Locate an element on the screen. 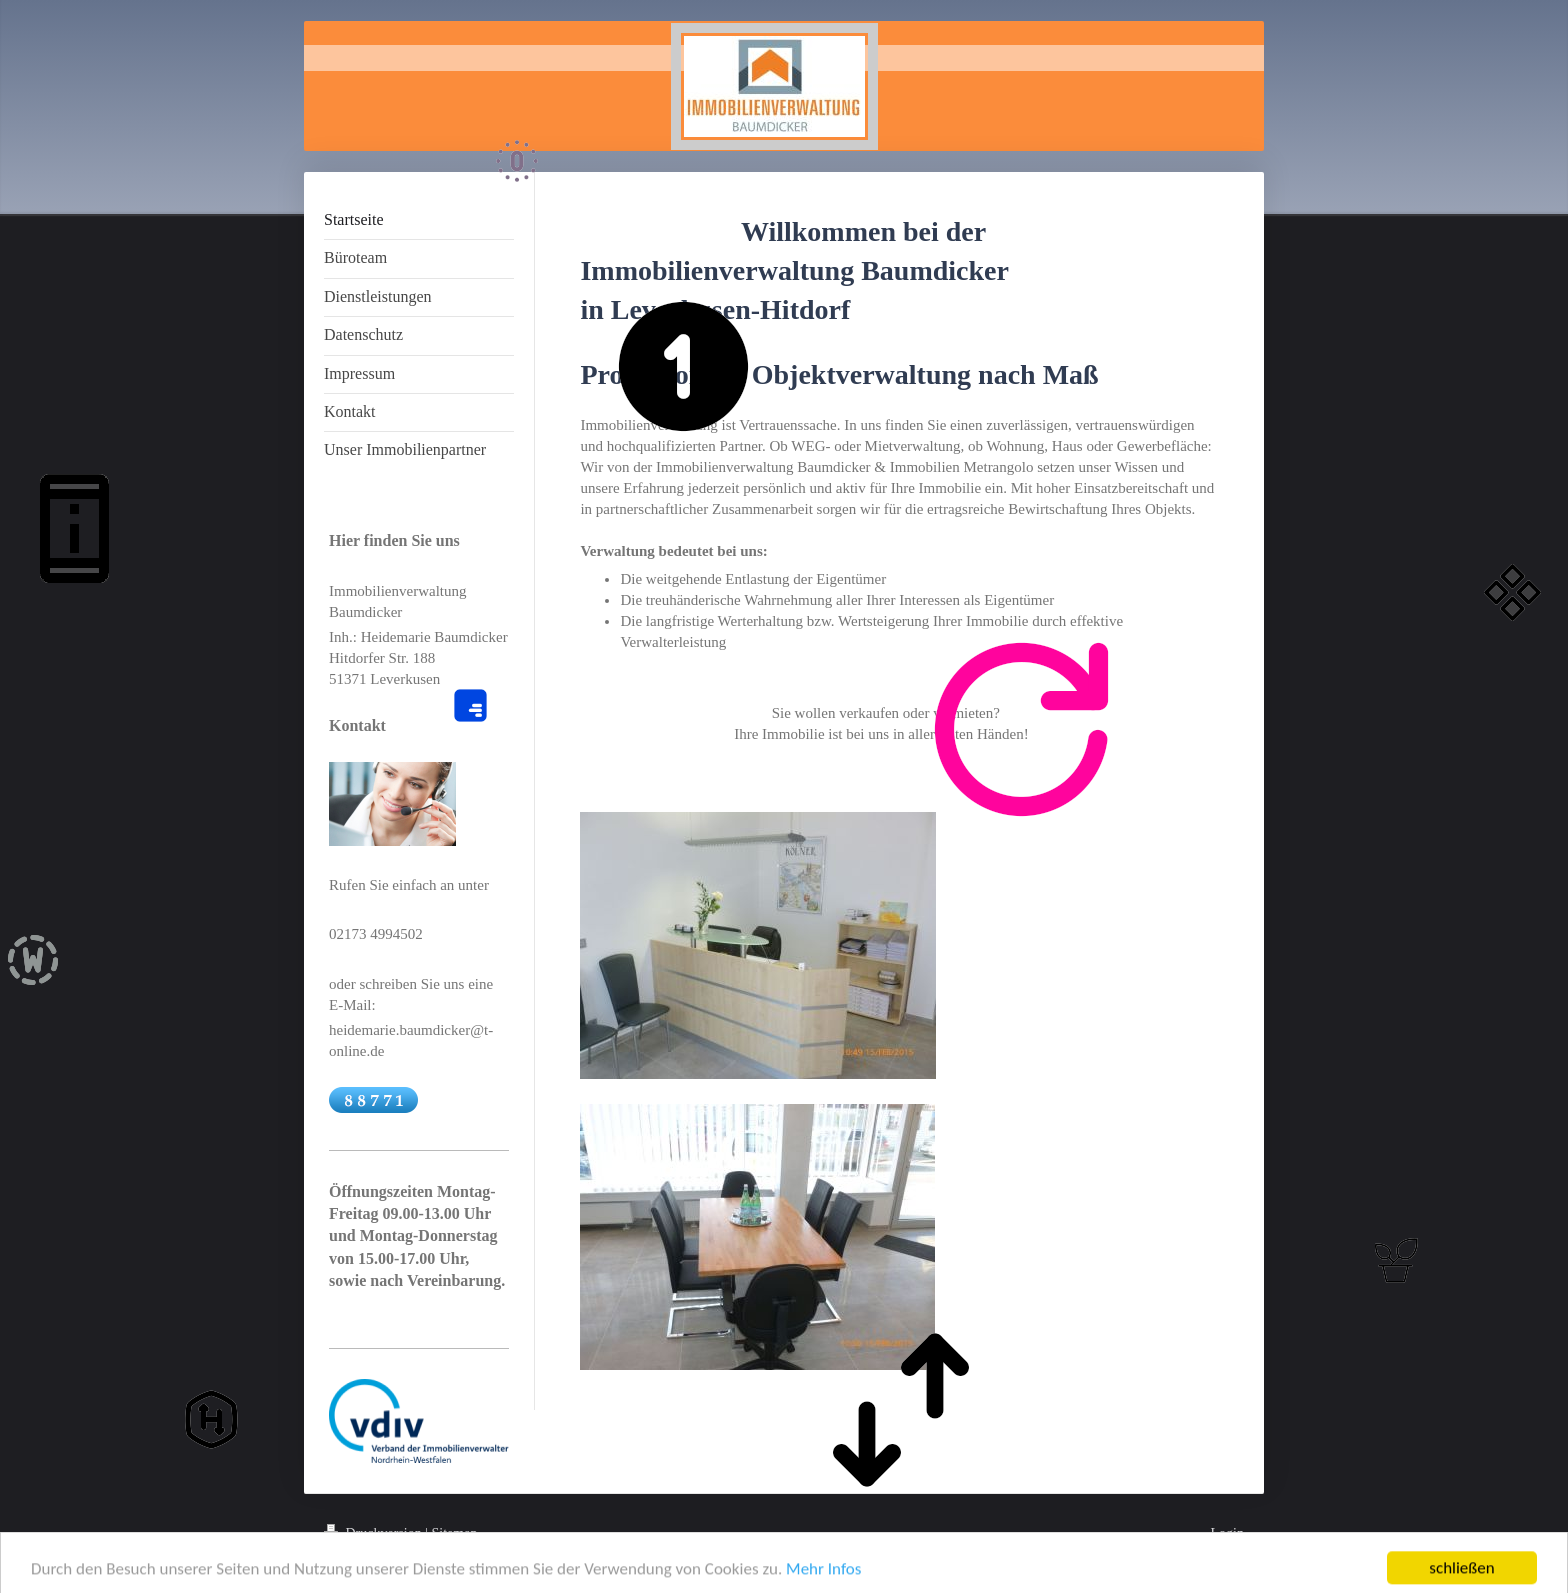 This screenshot has width=1568, height=1593. refresh the current page or content is located at coordinates (1021, 729).